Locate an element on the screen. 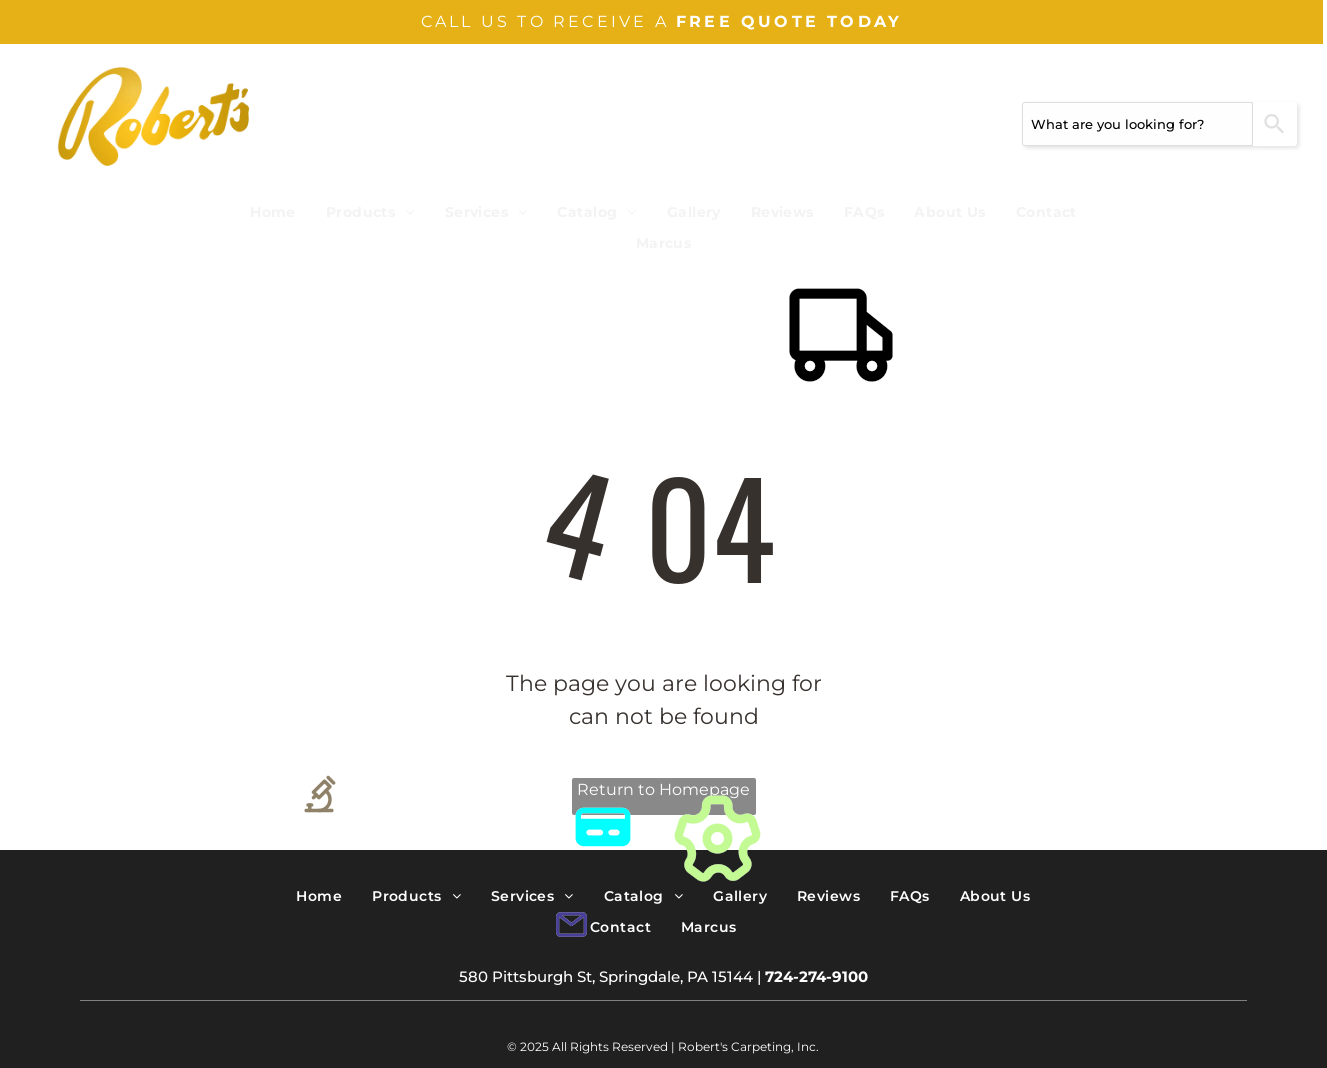 The width and height of the screenshot is (1327, 1068). access vehicle or transportation options is located at coordinates (841, 335).